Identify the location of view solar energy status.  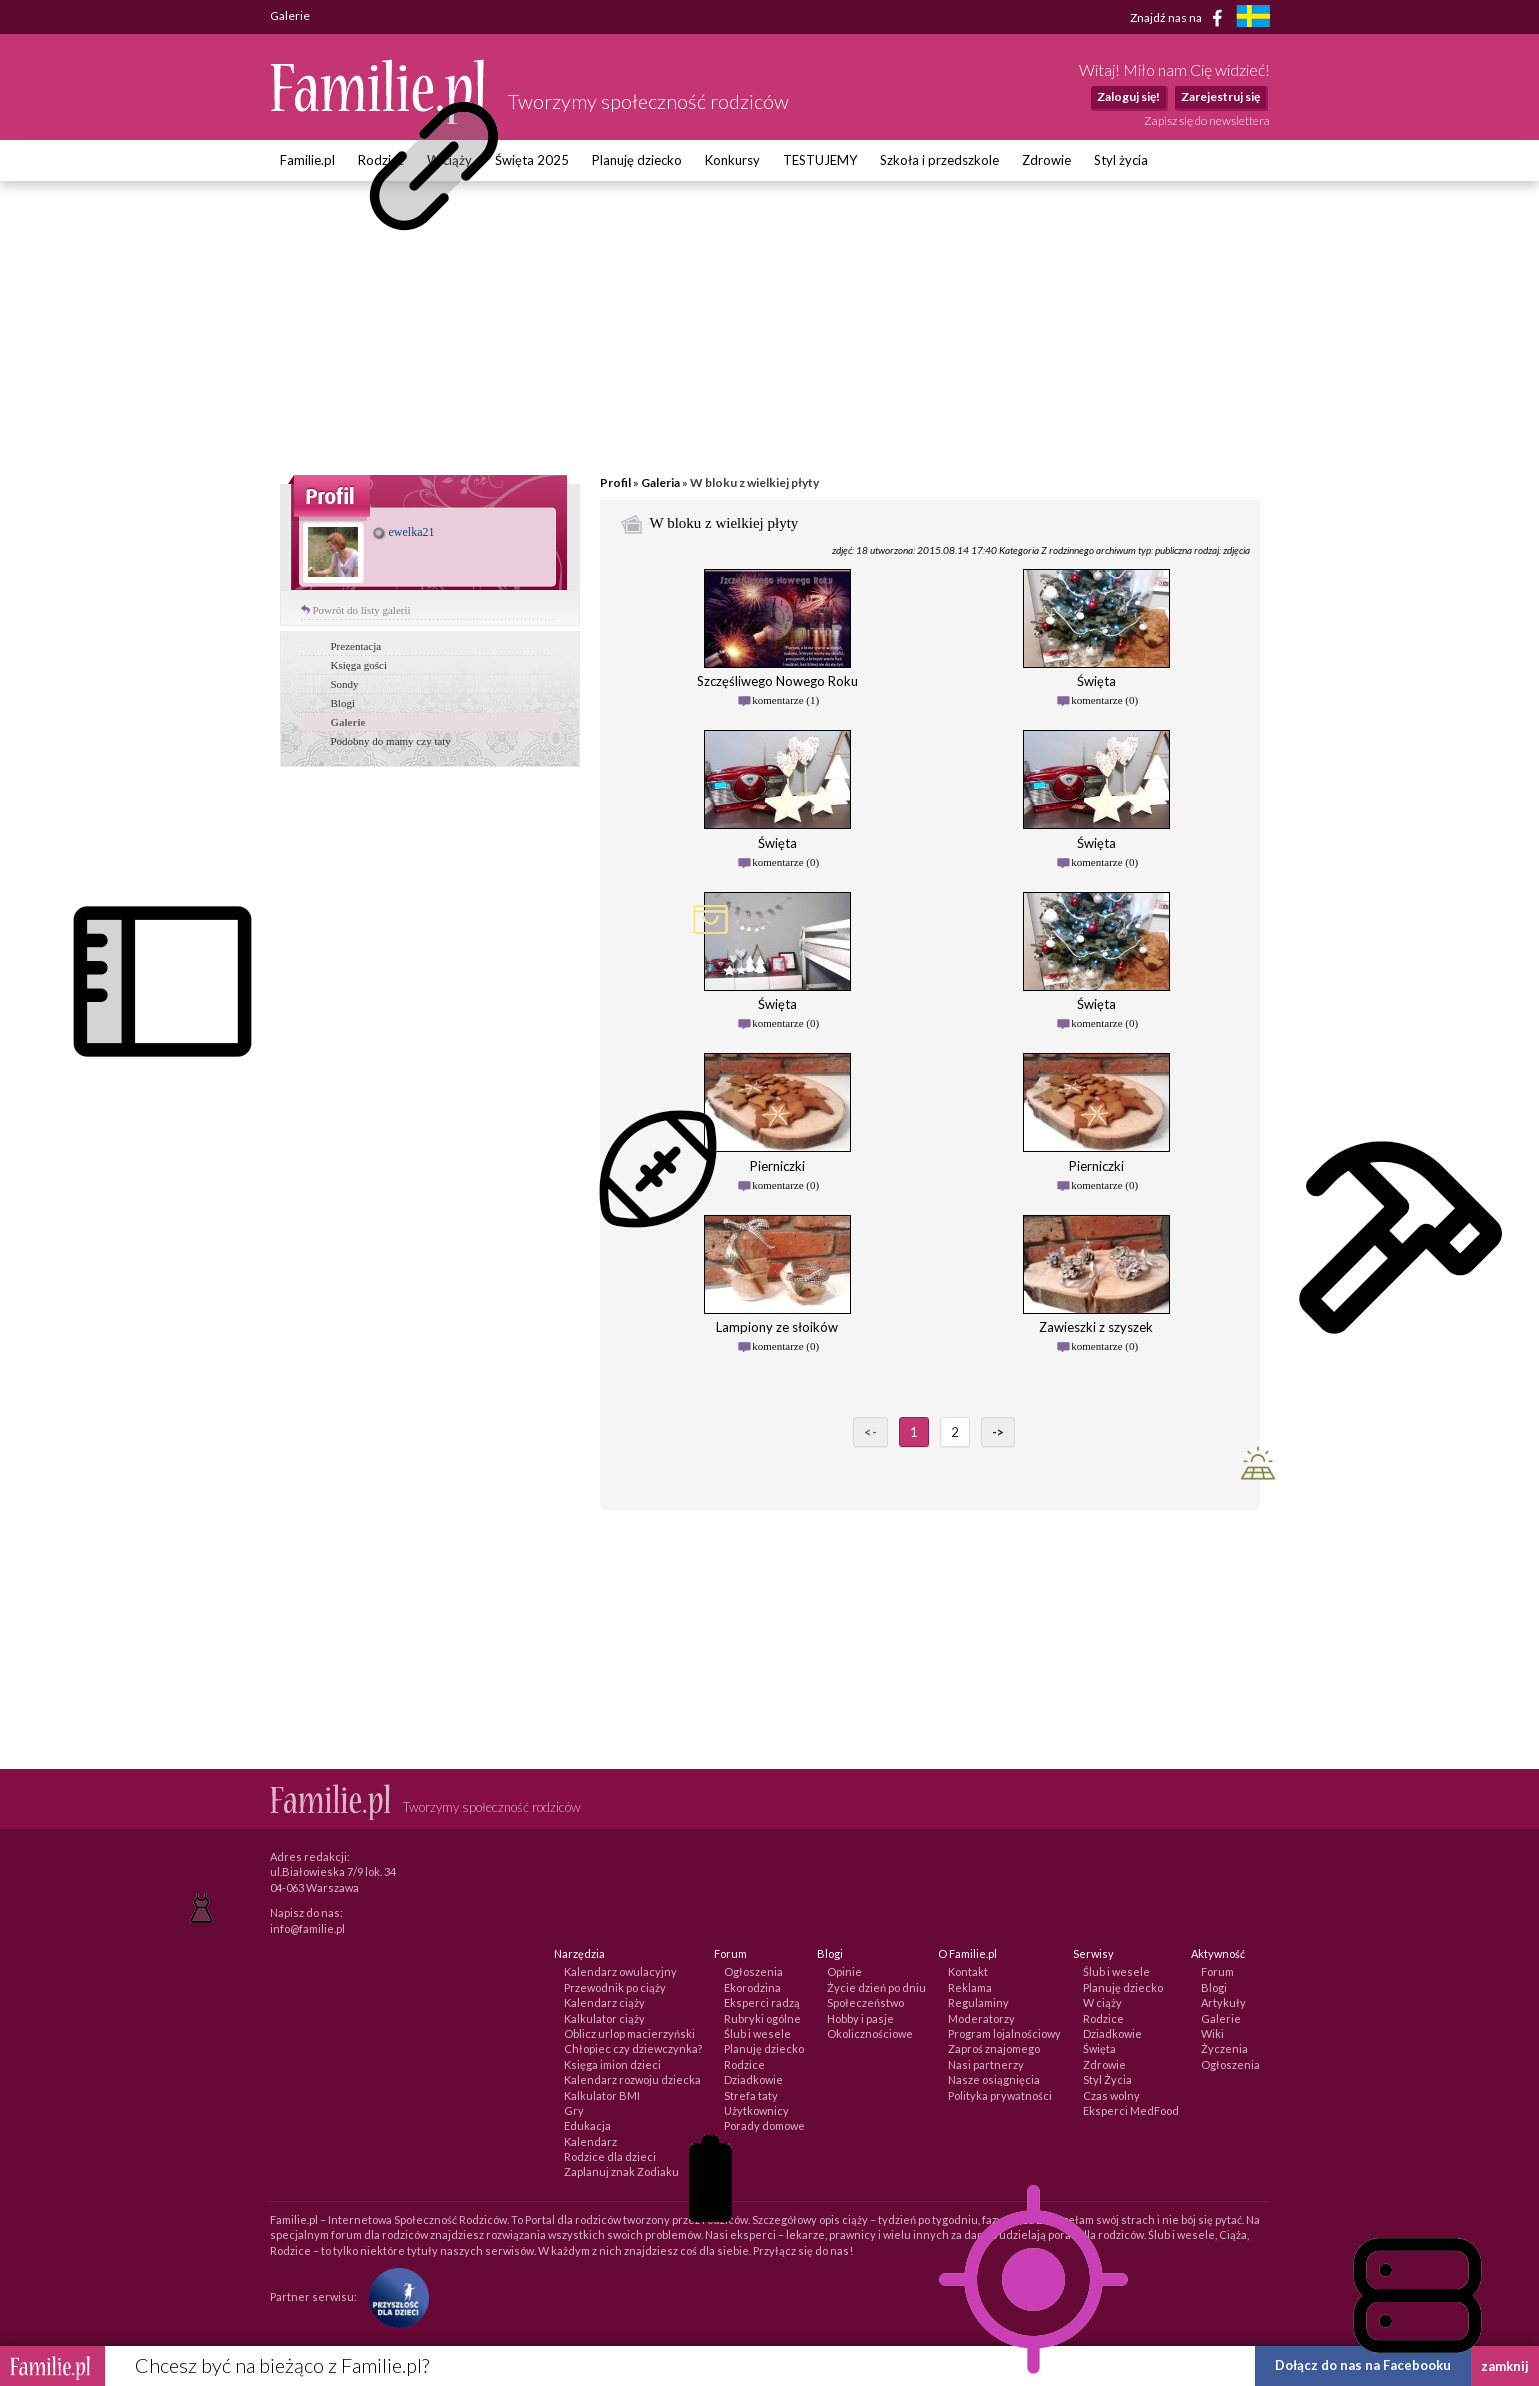
(1258, 1465).